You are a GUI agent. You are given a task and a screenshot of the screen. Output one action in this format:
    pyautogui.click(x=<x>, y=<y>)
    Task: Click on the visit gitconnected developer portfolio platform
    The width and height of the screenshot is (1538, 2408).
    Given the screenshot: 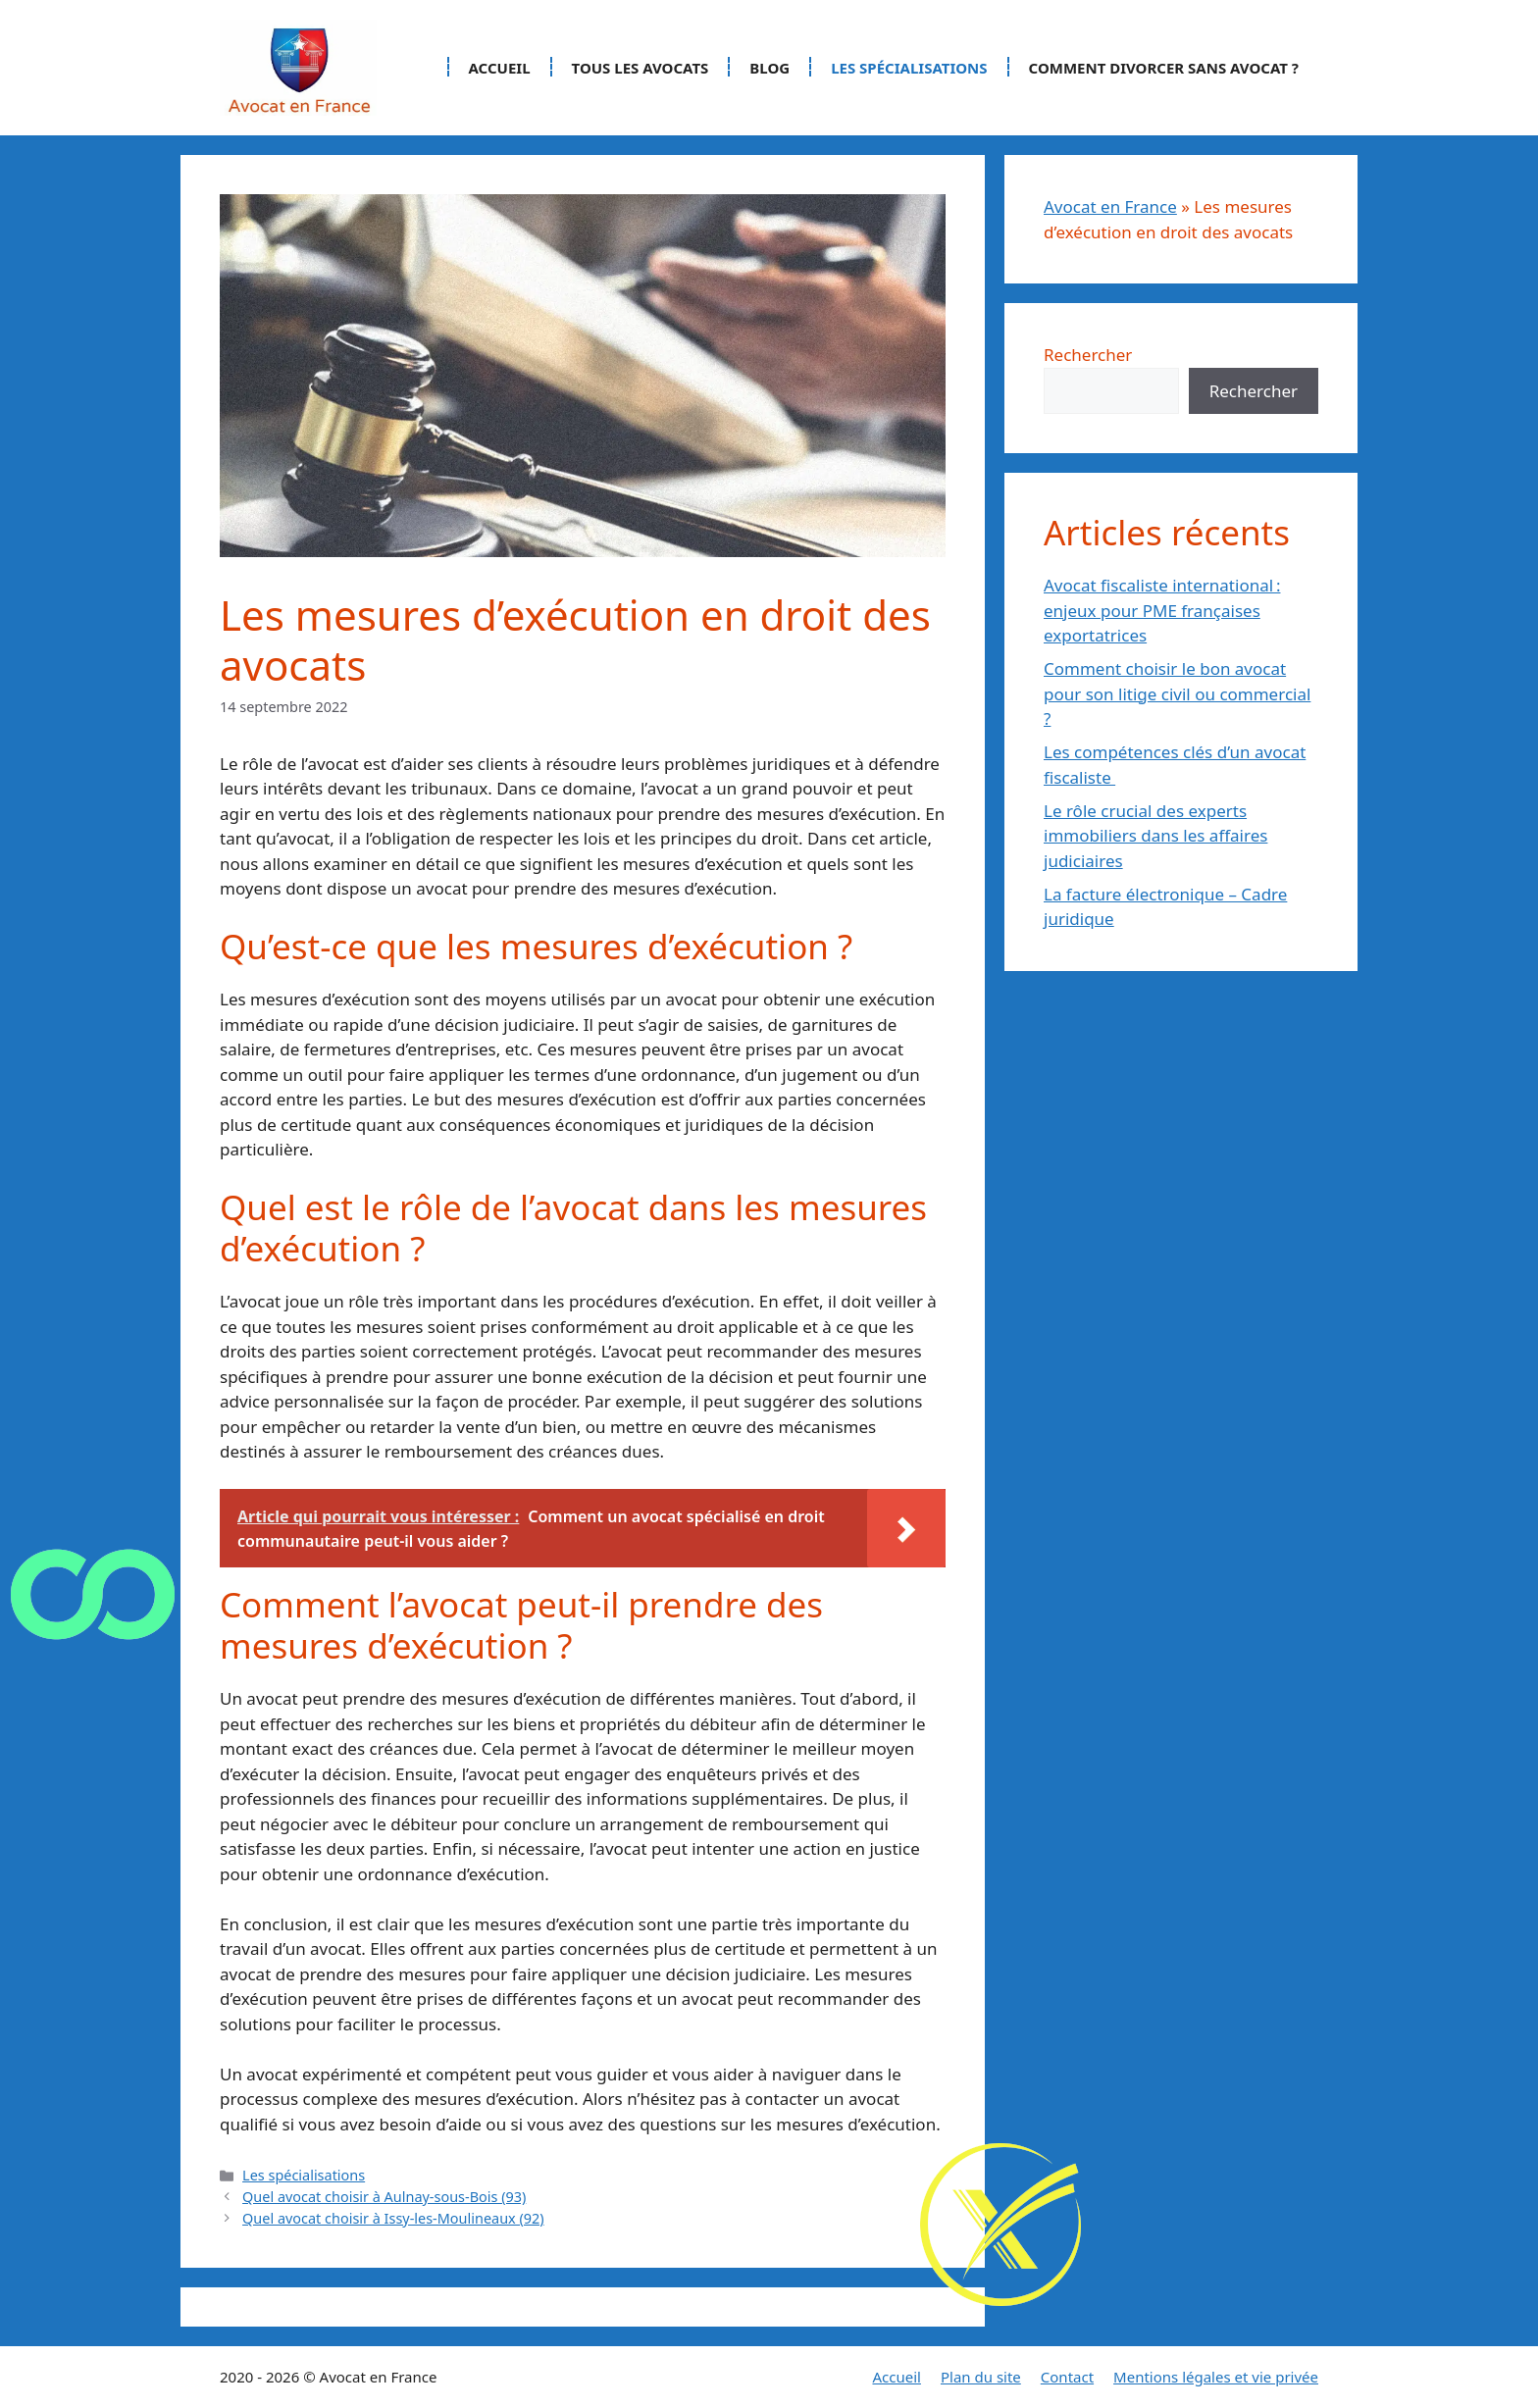 What is the action you would take?
    pyautogui.click(x=92, y=1594)
    